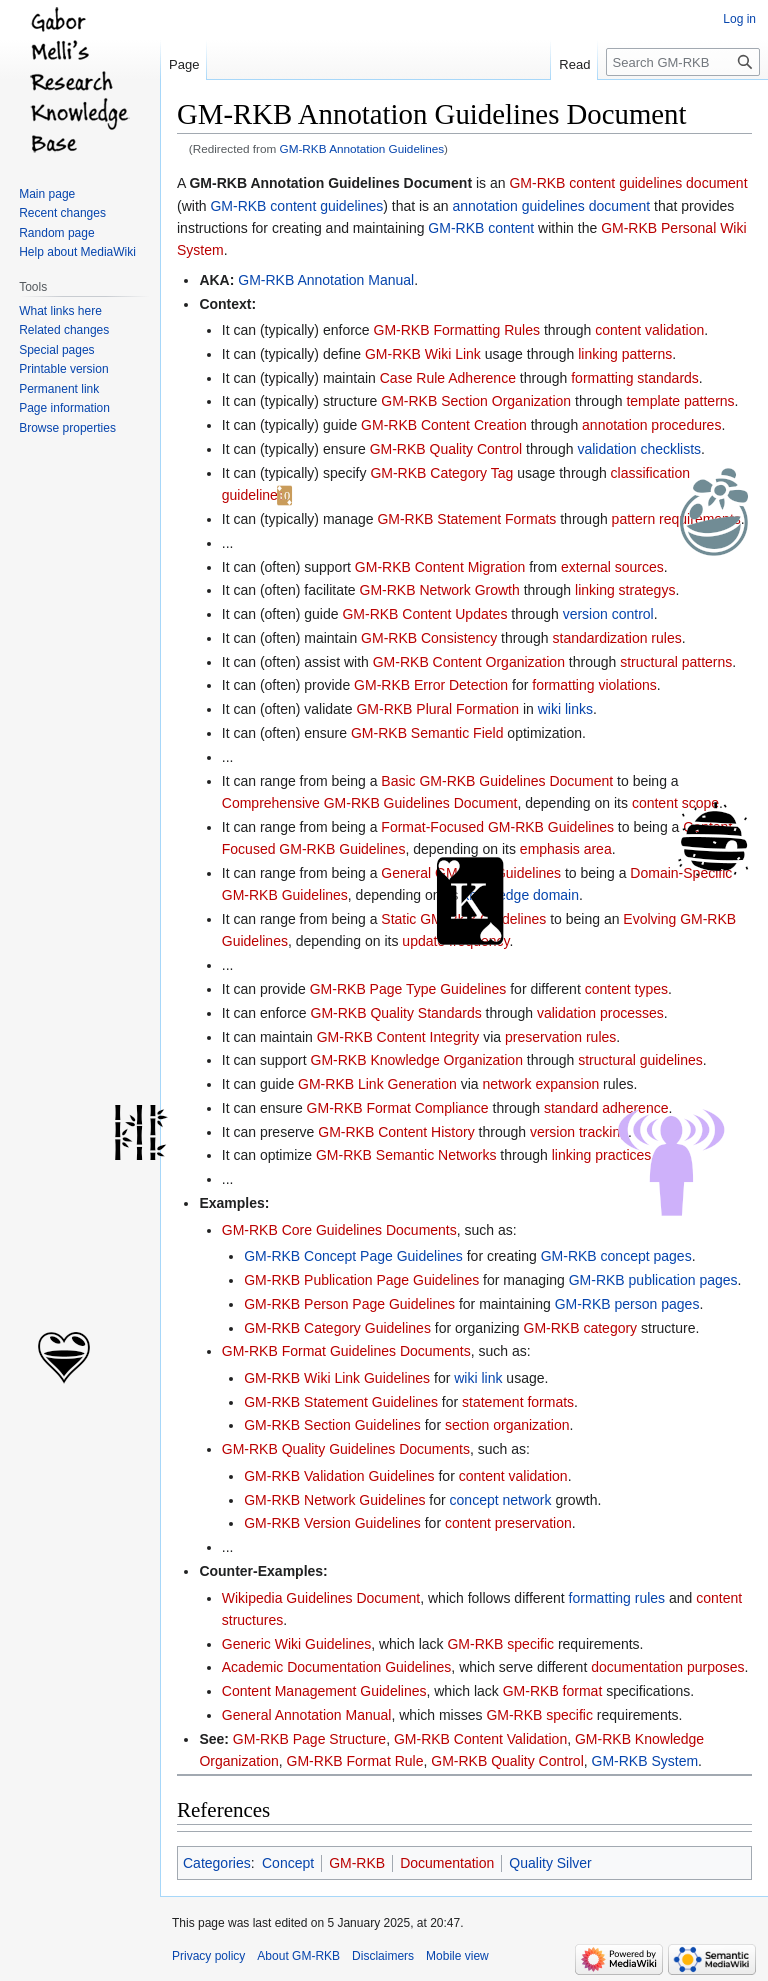  Describe the element at coordinates (670, 1162) in the screenshot. I see `indicates active awareness or alert mode` at that location.